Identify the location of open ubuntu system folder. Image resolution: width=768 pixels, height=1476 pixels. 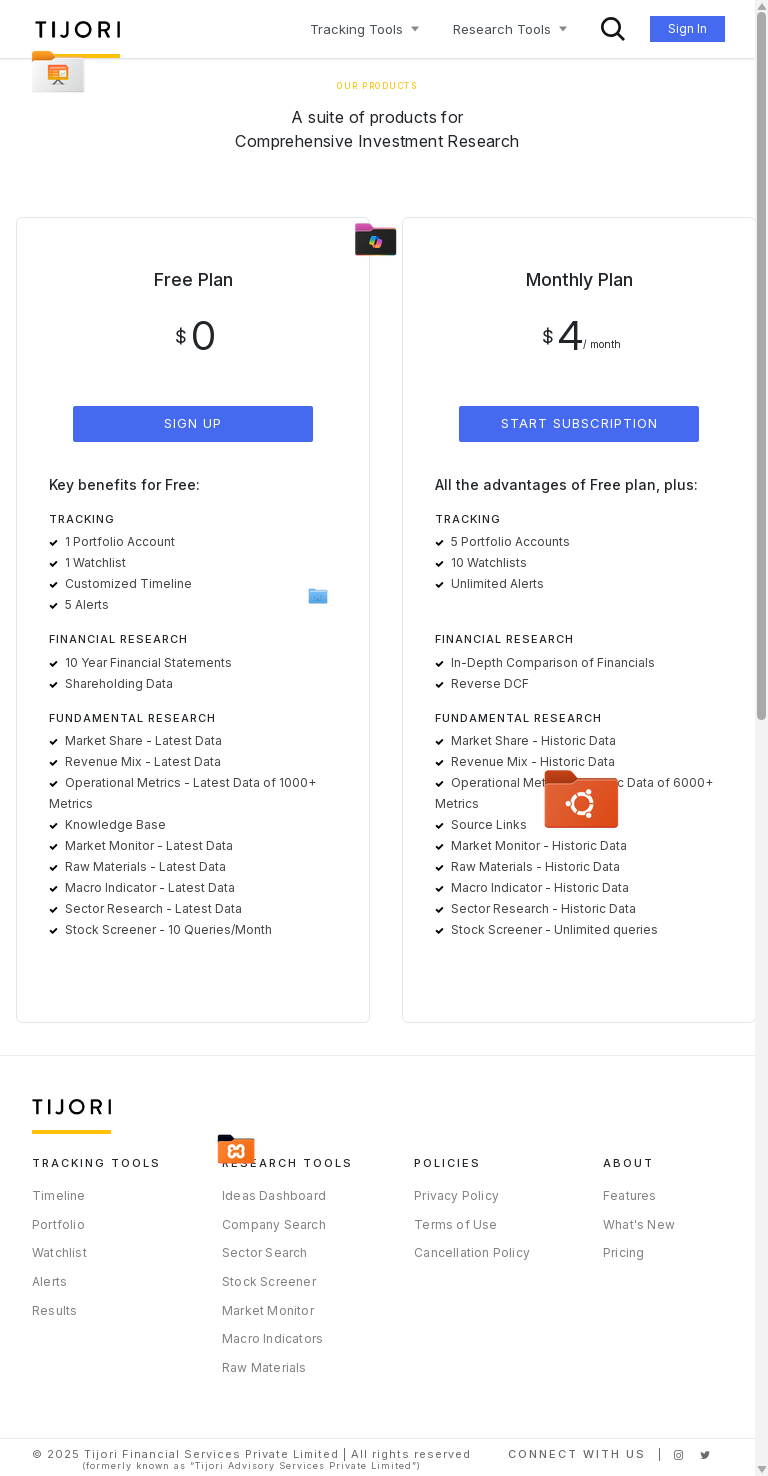
(581, 801).